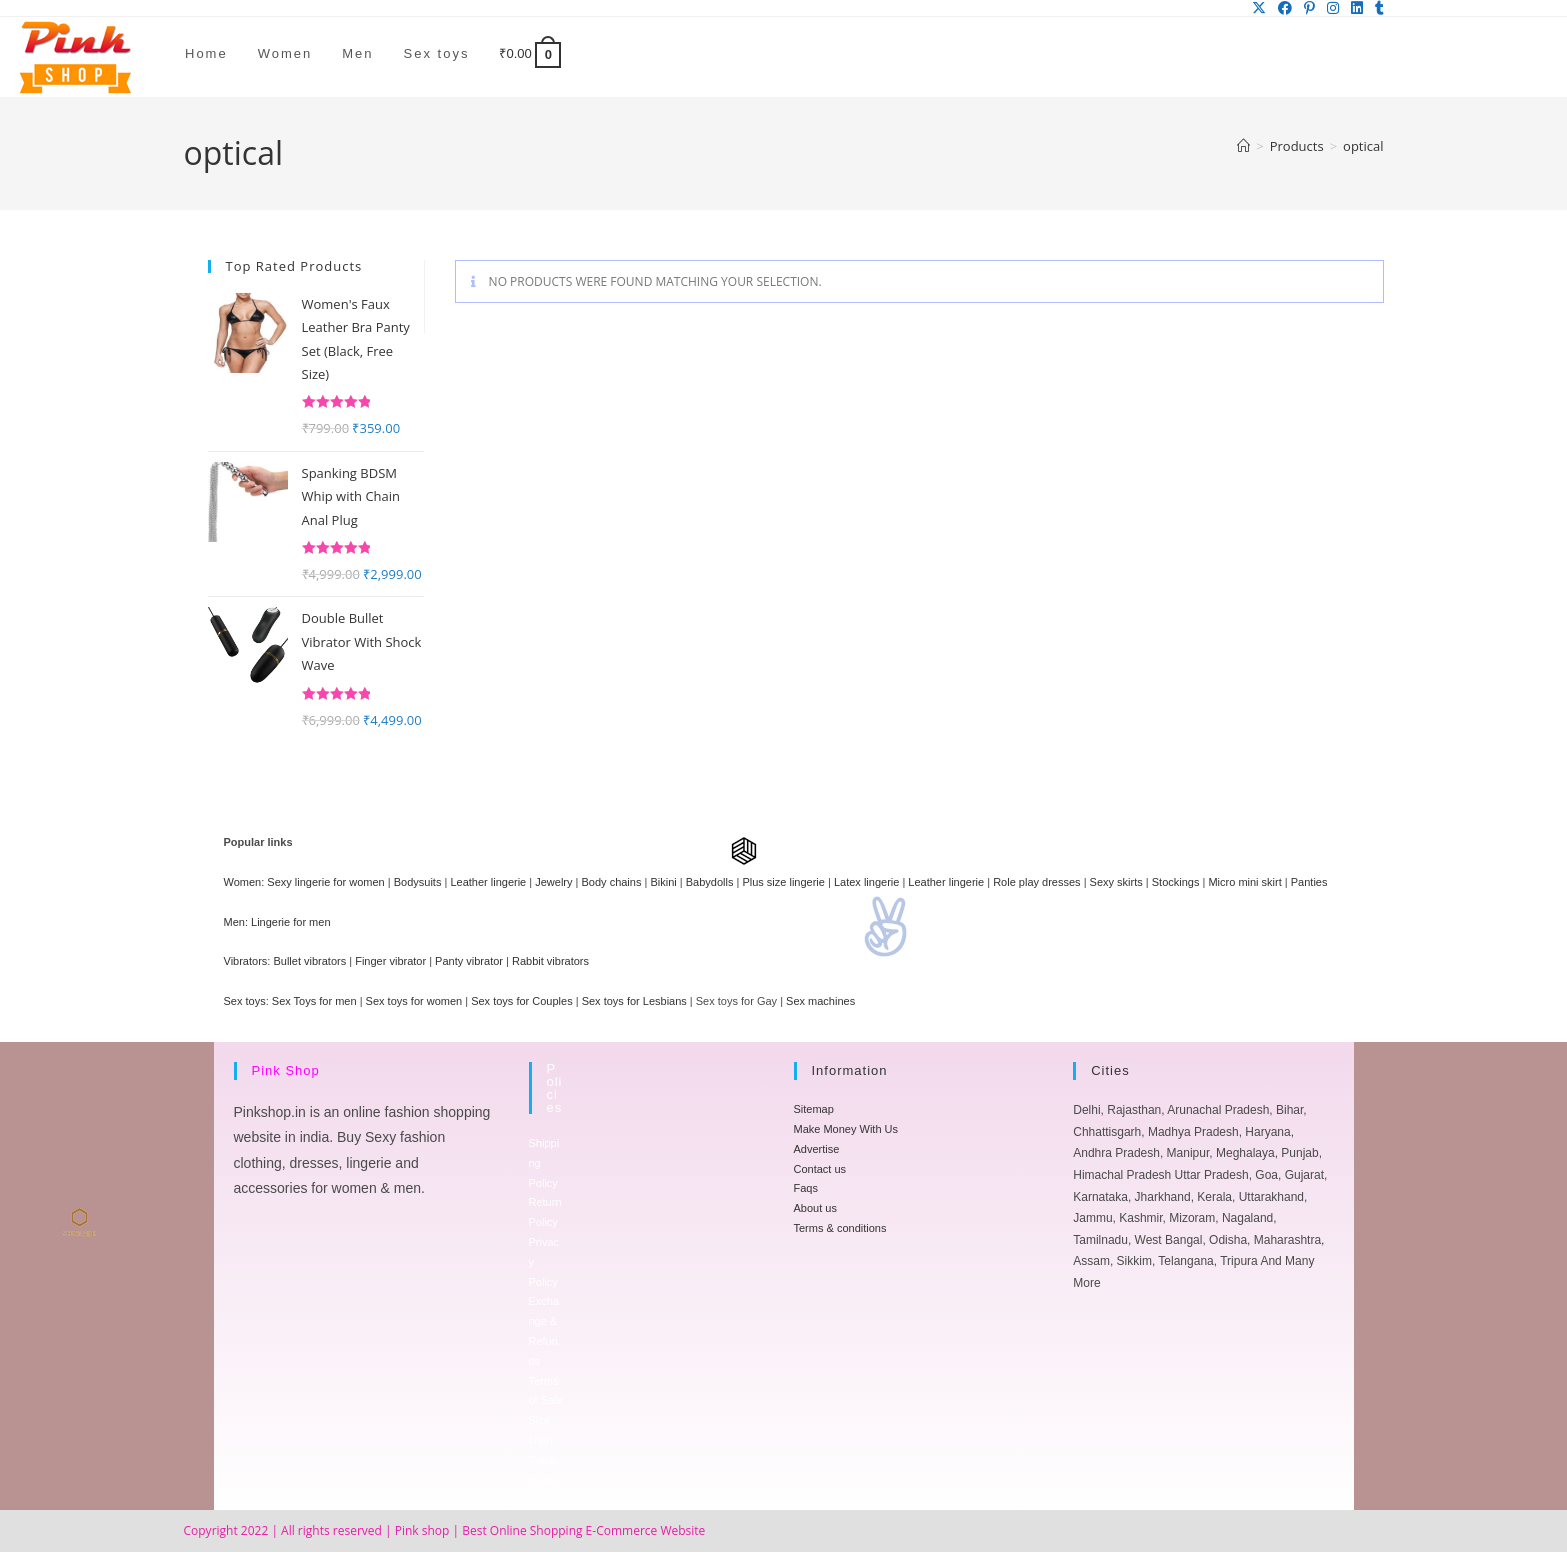 The height and width of the screenshot is (1552, 1567). Describe the element at coordinates (79, 1222) in the screenshot. I see `navigate to Sonatype website or services` at that location.